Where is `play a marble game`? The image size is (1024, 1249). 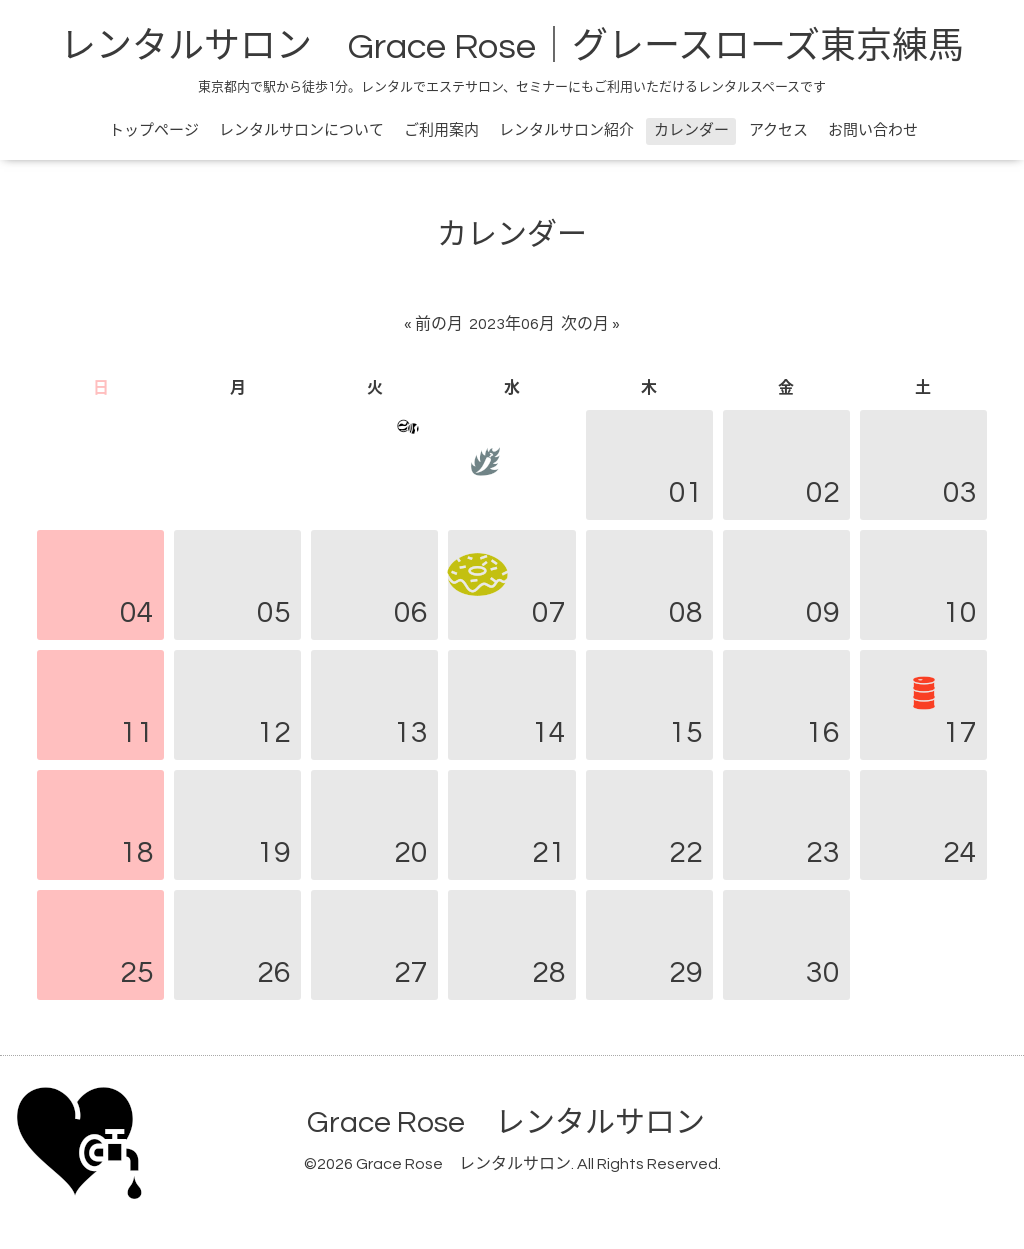 play a marble game is located at coordinates (408, 424).